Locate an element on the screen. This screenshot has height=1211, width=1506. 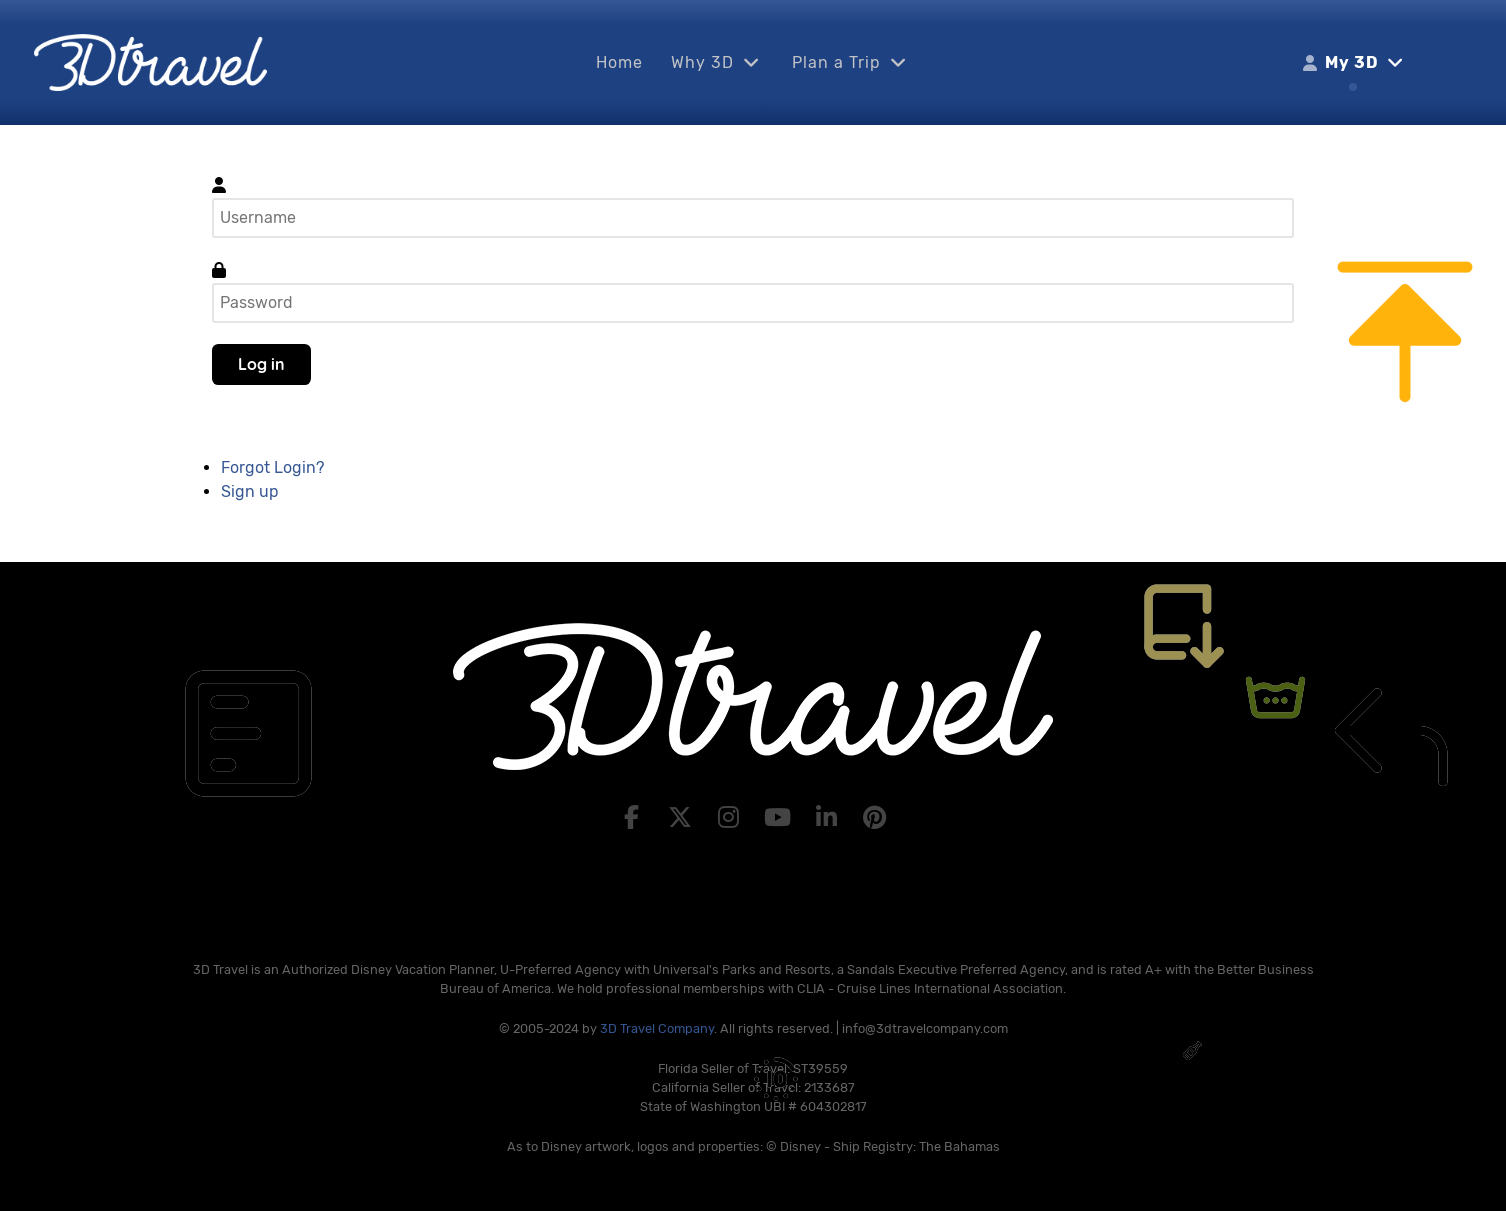
browse bar or brewery options is located at coordinates (1192, 1051).